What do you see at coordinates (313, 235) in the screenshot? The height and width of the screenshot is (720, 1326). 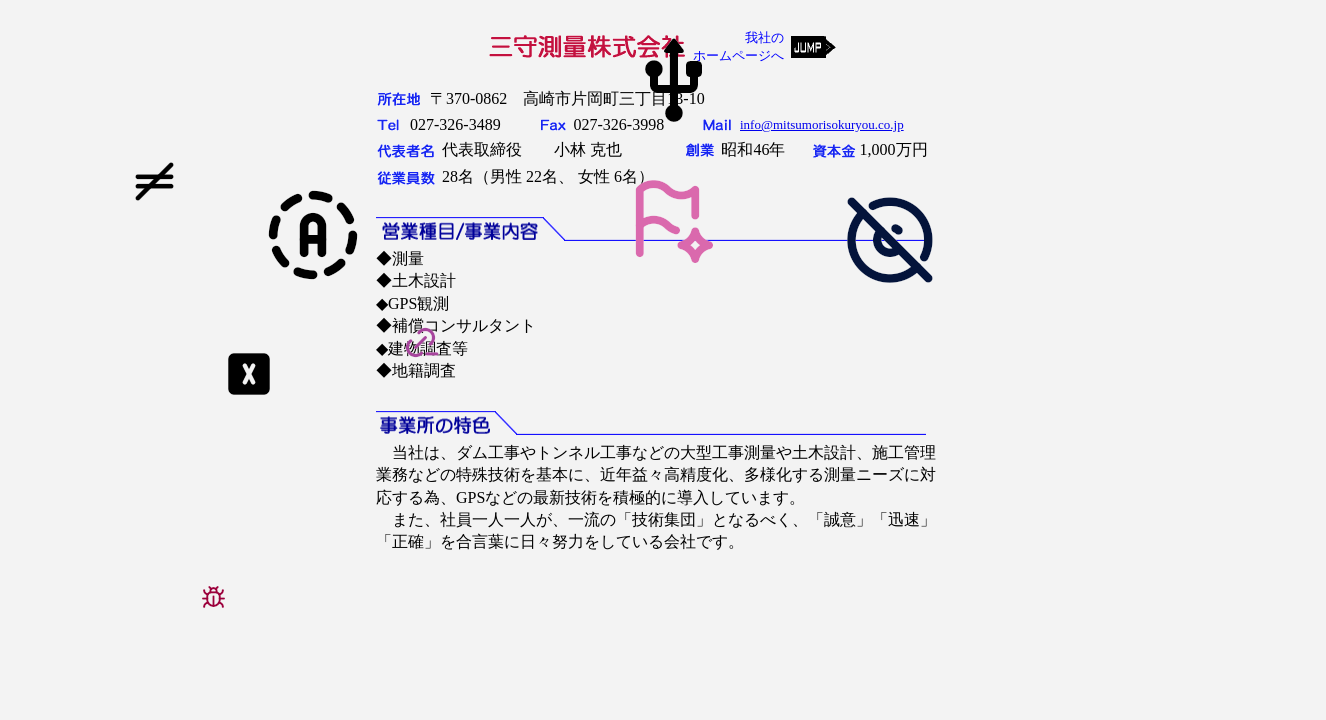 I see `indicates a draft or pending annotation` at bounding box center [313, 235].